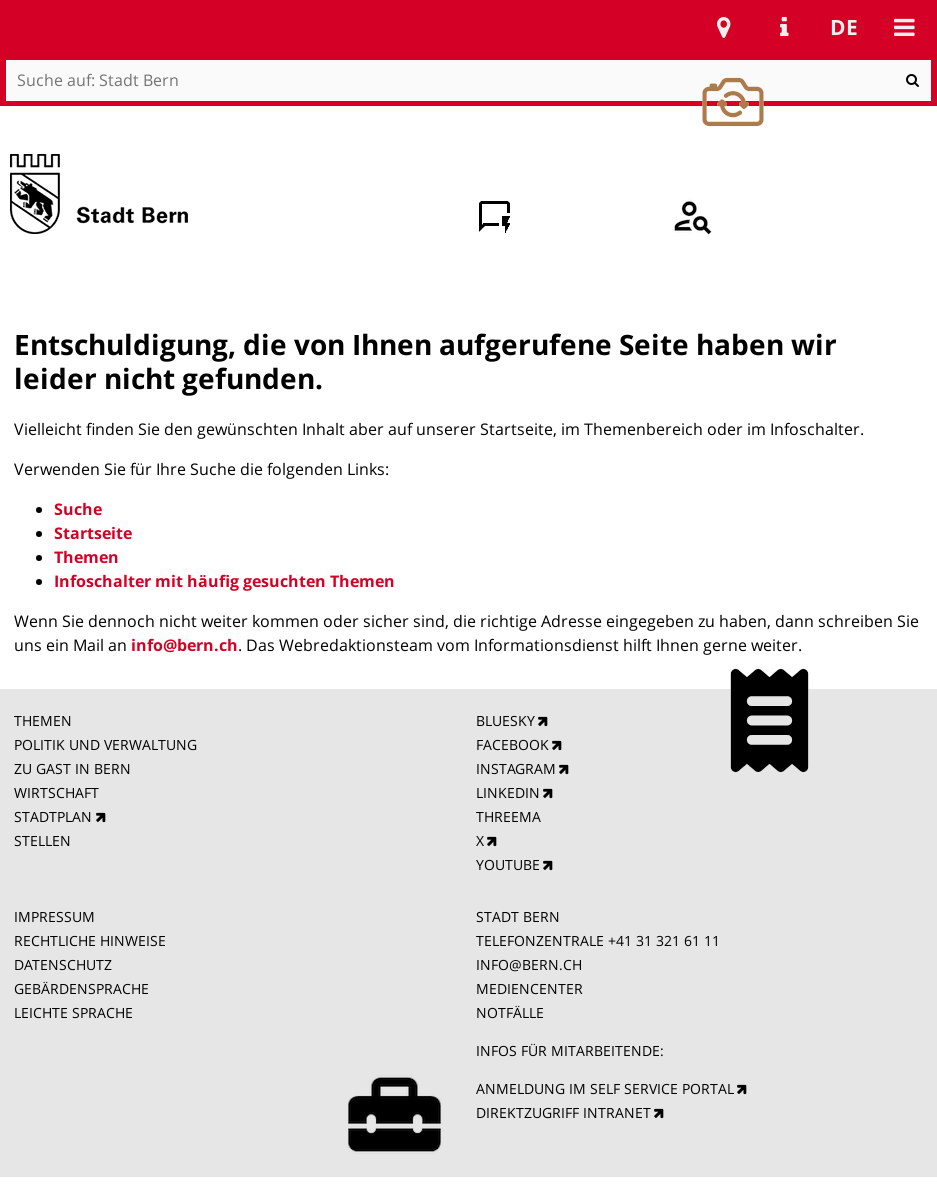  Describe the element at coordinates (769, 720) in the screenshot. I see `view purchase receipt or transaction history` at that location.